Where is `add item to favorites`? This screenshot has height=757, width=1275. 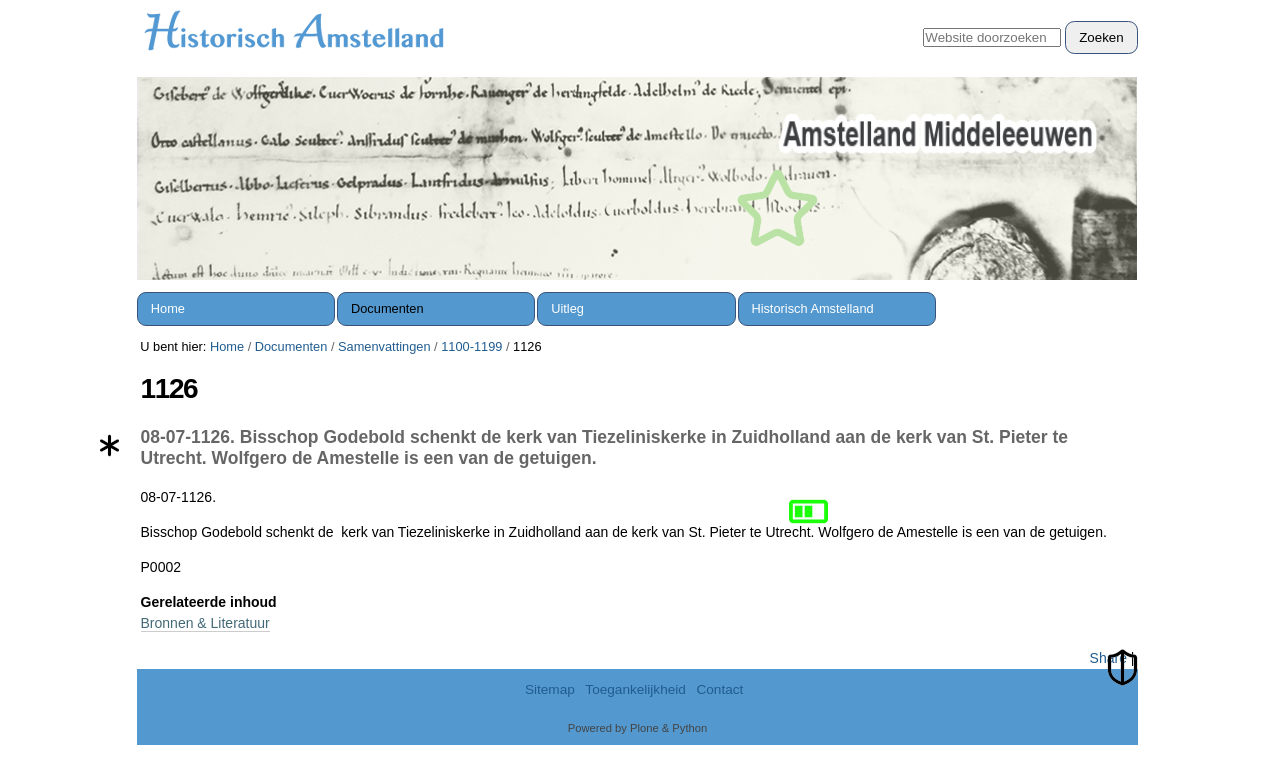
add item to favorites is located at coordinates (777, 209).